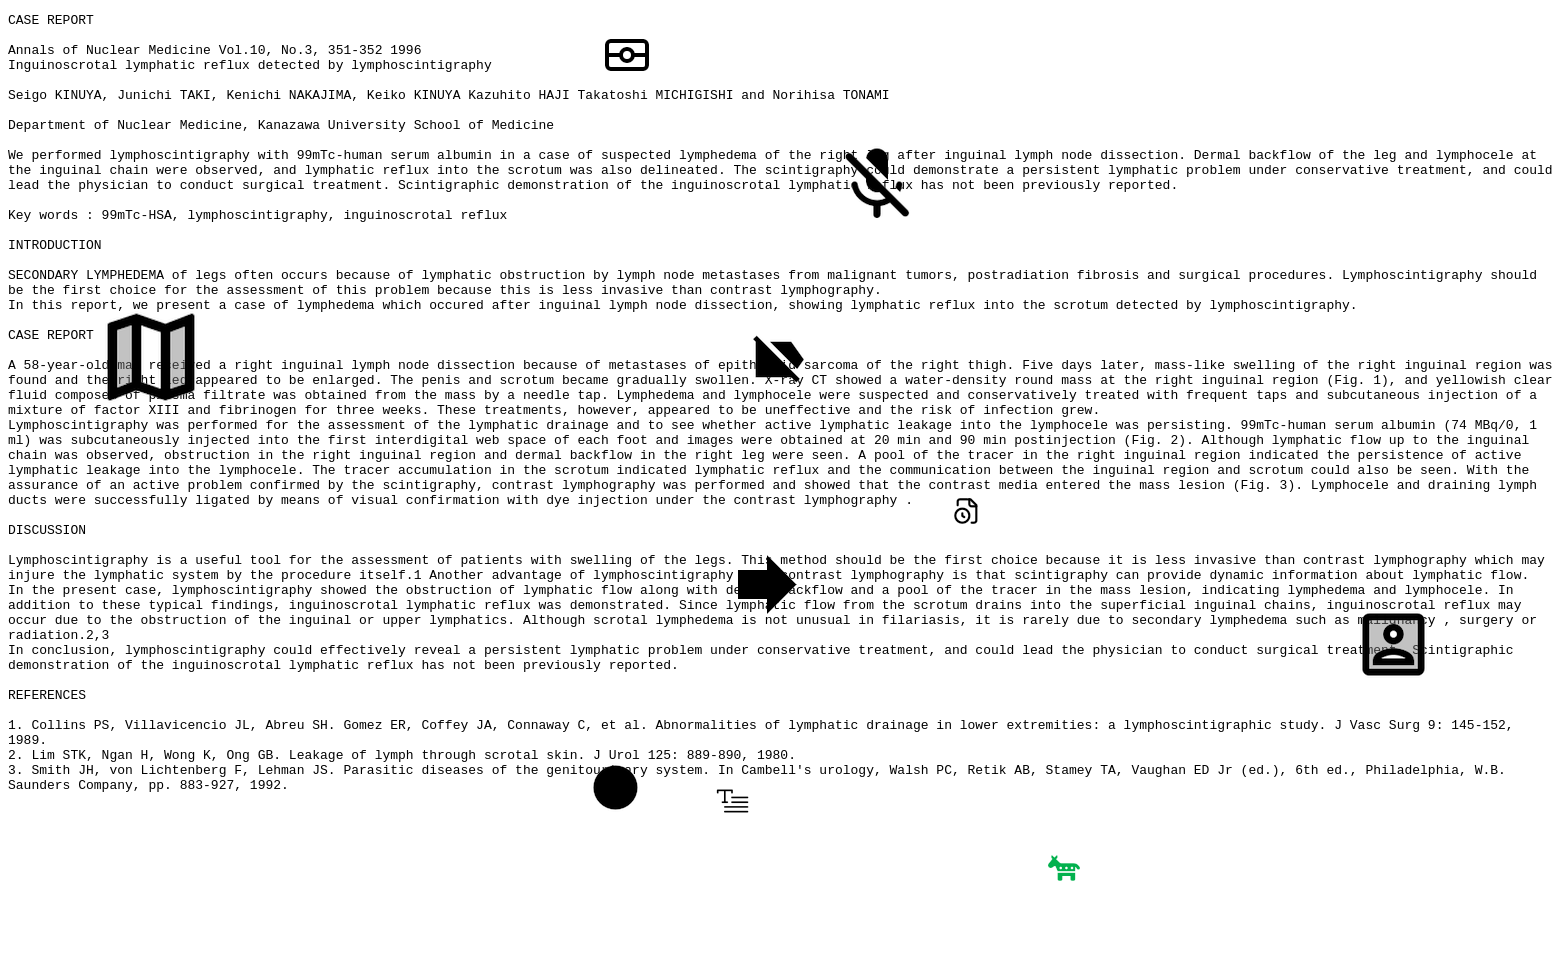 This screenshot has width=1568, height=962. I want to click on switch to portrait orientation mode, so click(1393, 644).